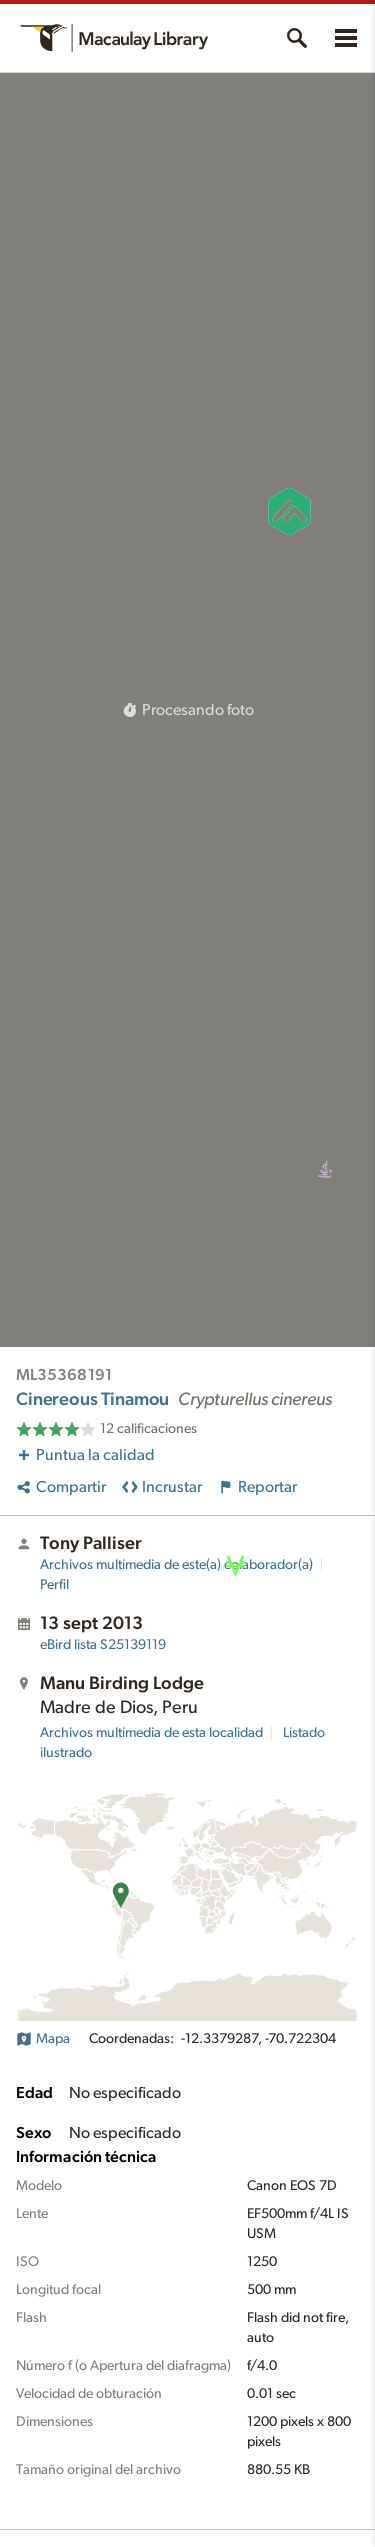 The width and height of the screenshot is (375, 2547). What do you see at coordinates (235, 1566) in the screenshot?
I see `viacoin cryptocurrency logo` at bounding box center [235, 1566].